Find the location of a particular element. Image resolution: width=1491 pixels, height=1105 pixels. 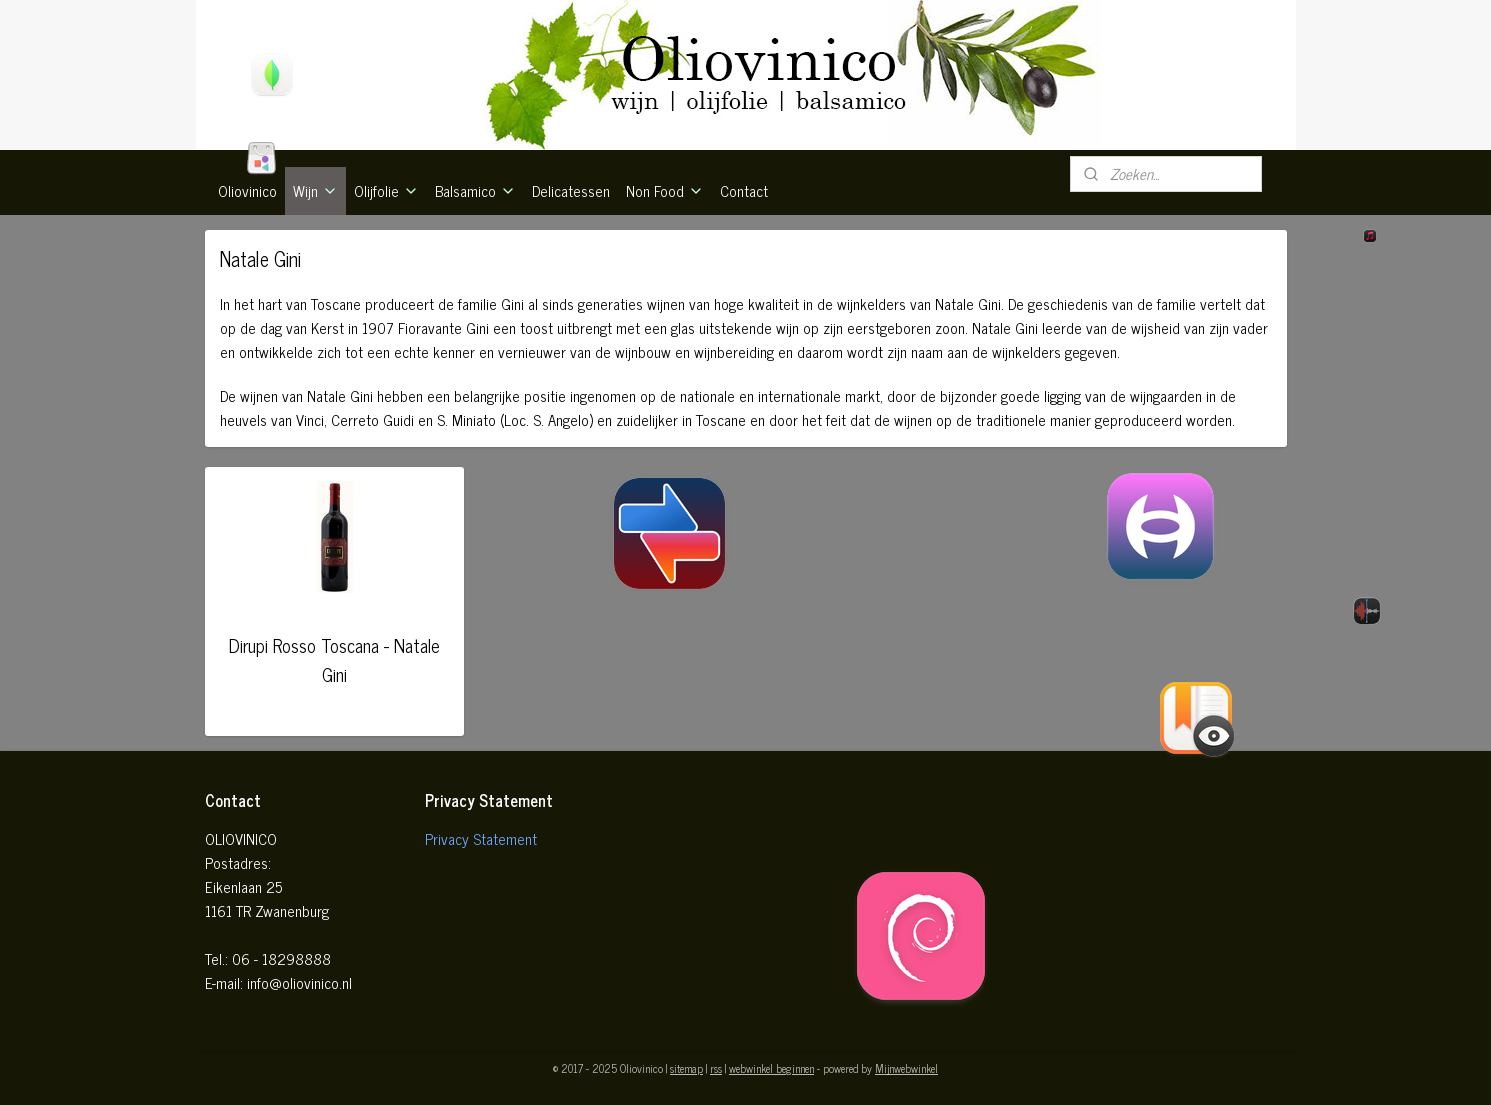

open the software center to browse and install apps is located at coordinates (262, 158).